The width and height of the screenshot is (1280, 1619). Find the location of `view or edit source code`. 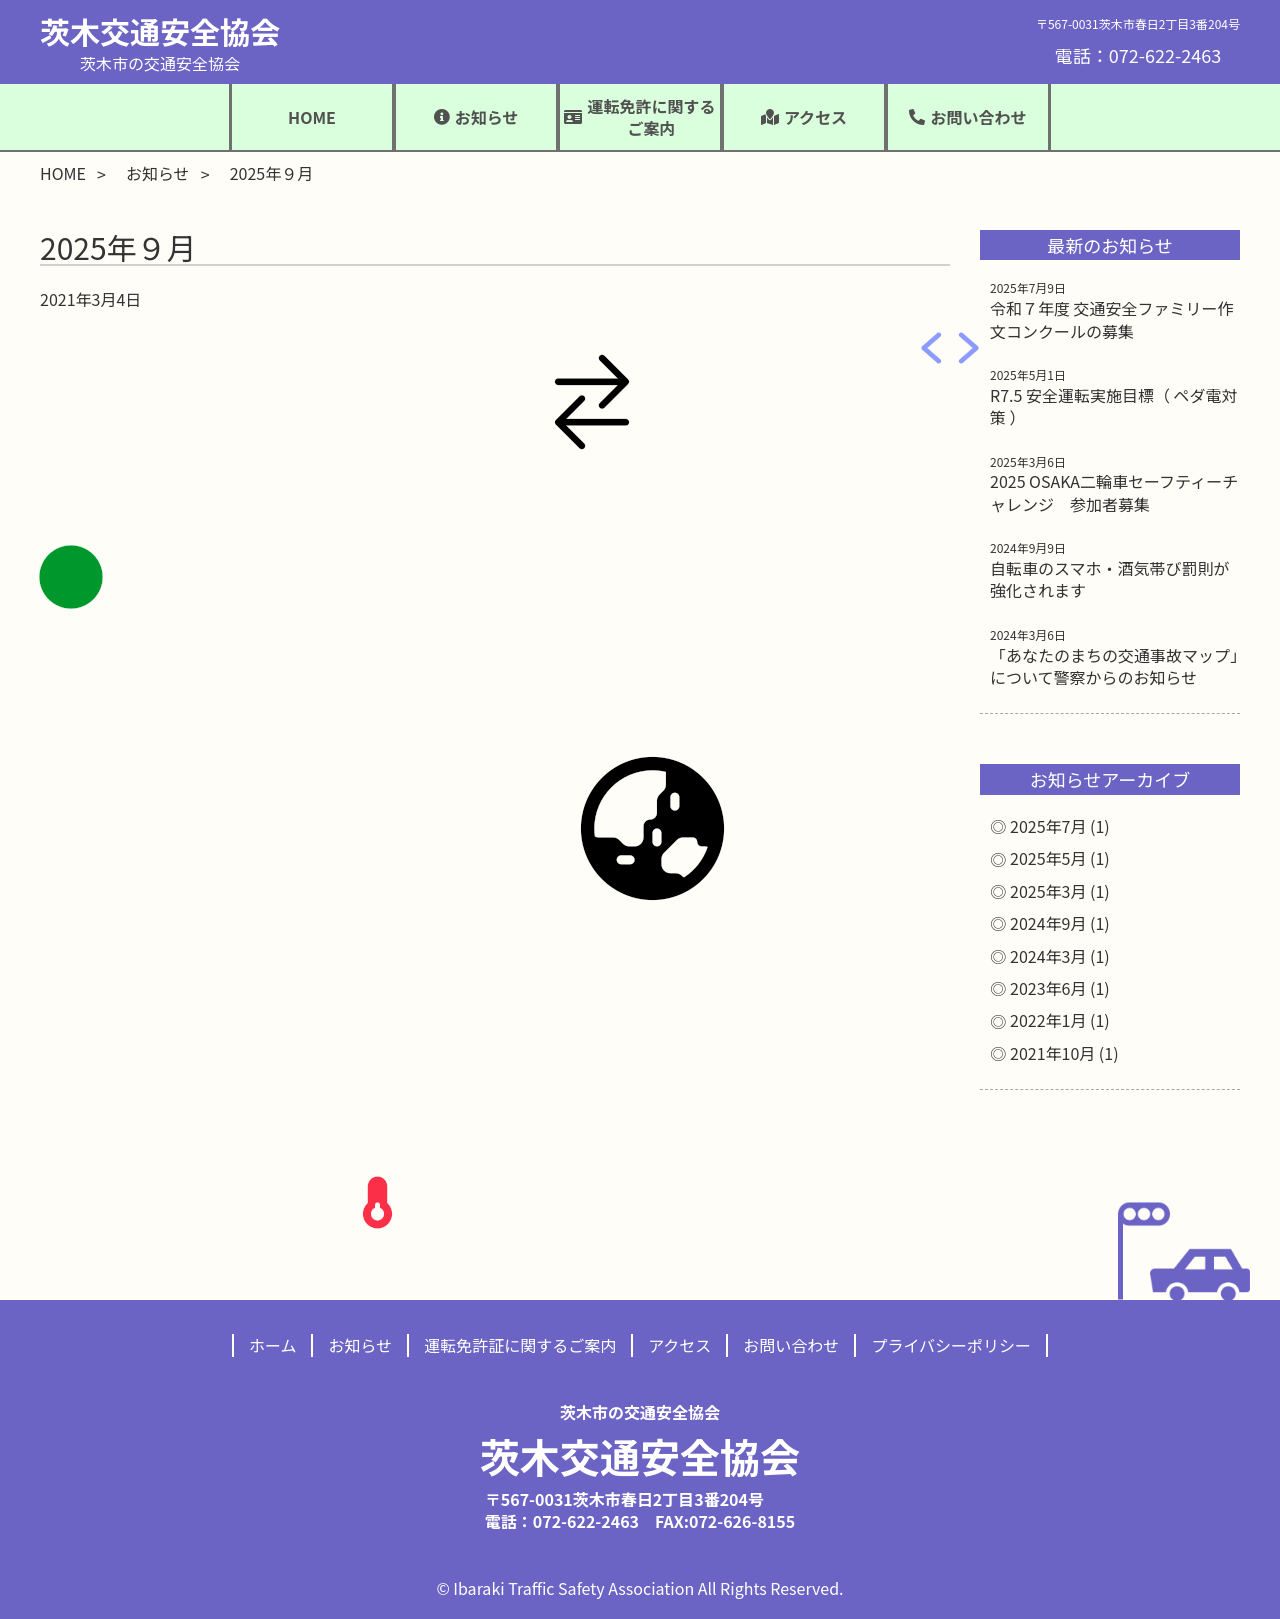

view or edit source code is located at coordinates (950, 348).